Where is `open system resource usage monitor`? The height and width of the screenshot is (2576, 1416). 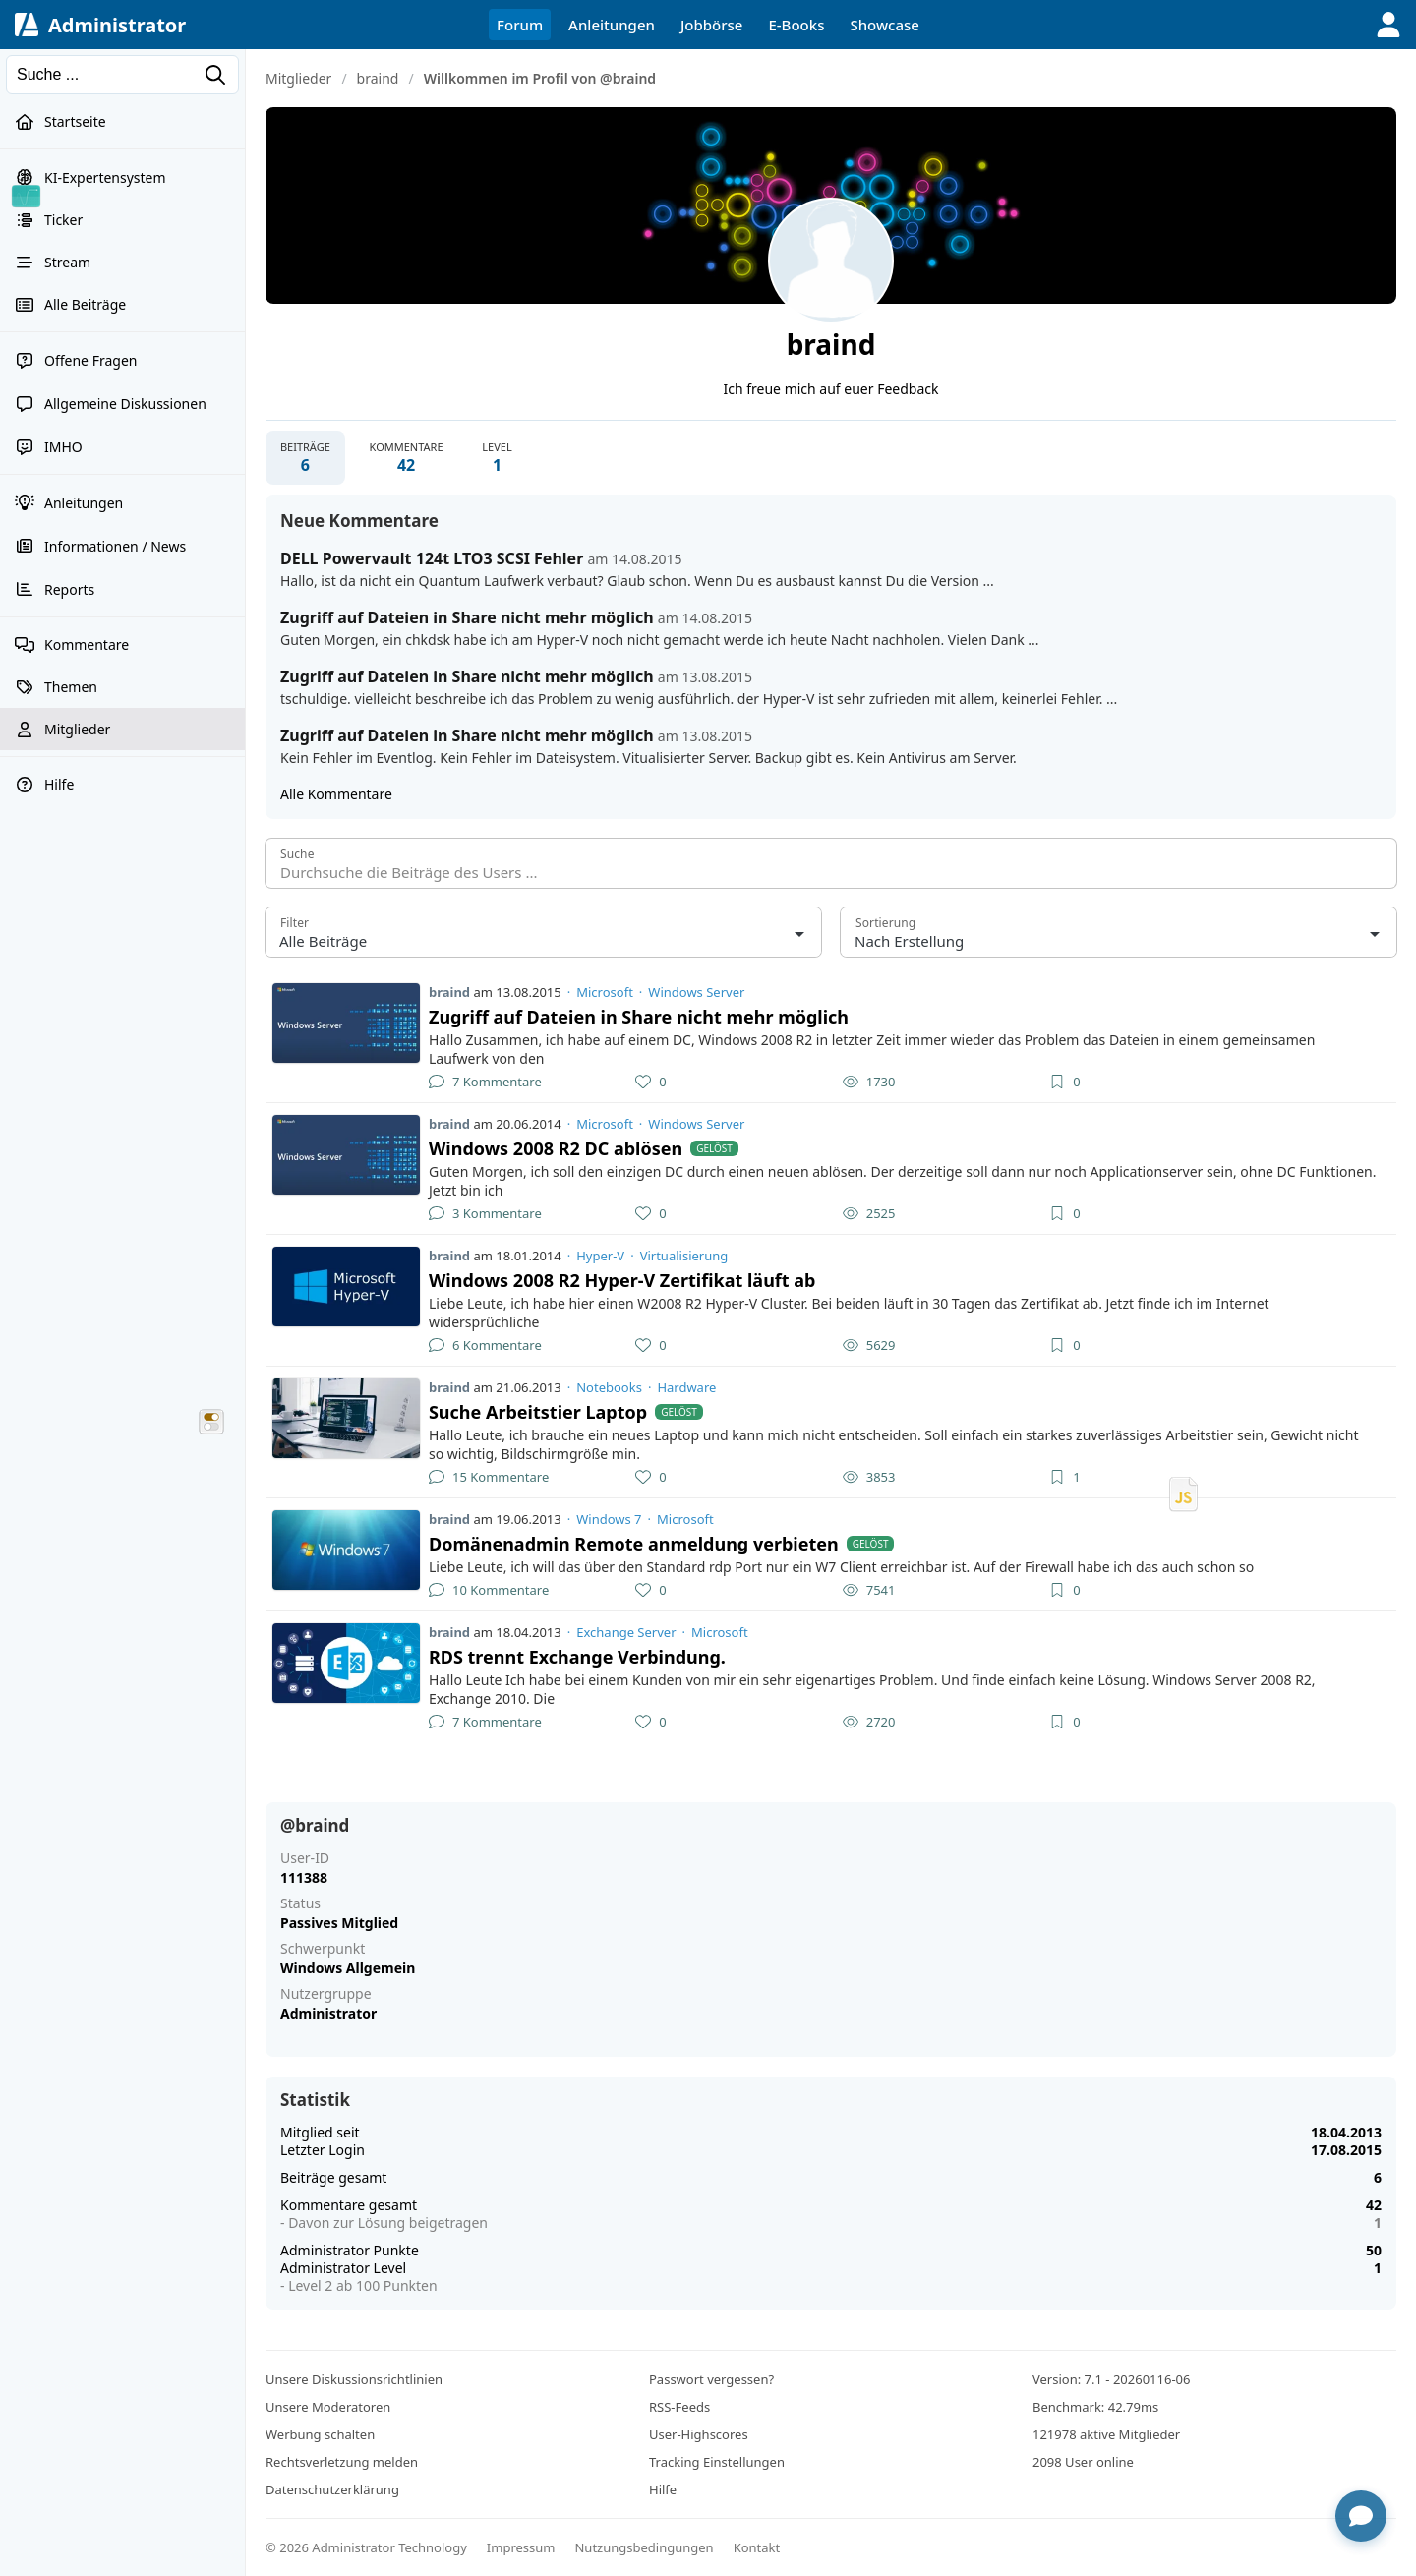
open system resource usage monitor is located at coordinates (26, 196).